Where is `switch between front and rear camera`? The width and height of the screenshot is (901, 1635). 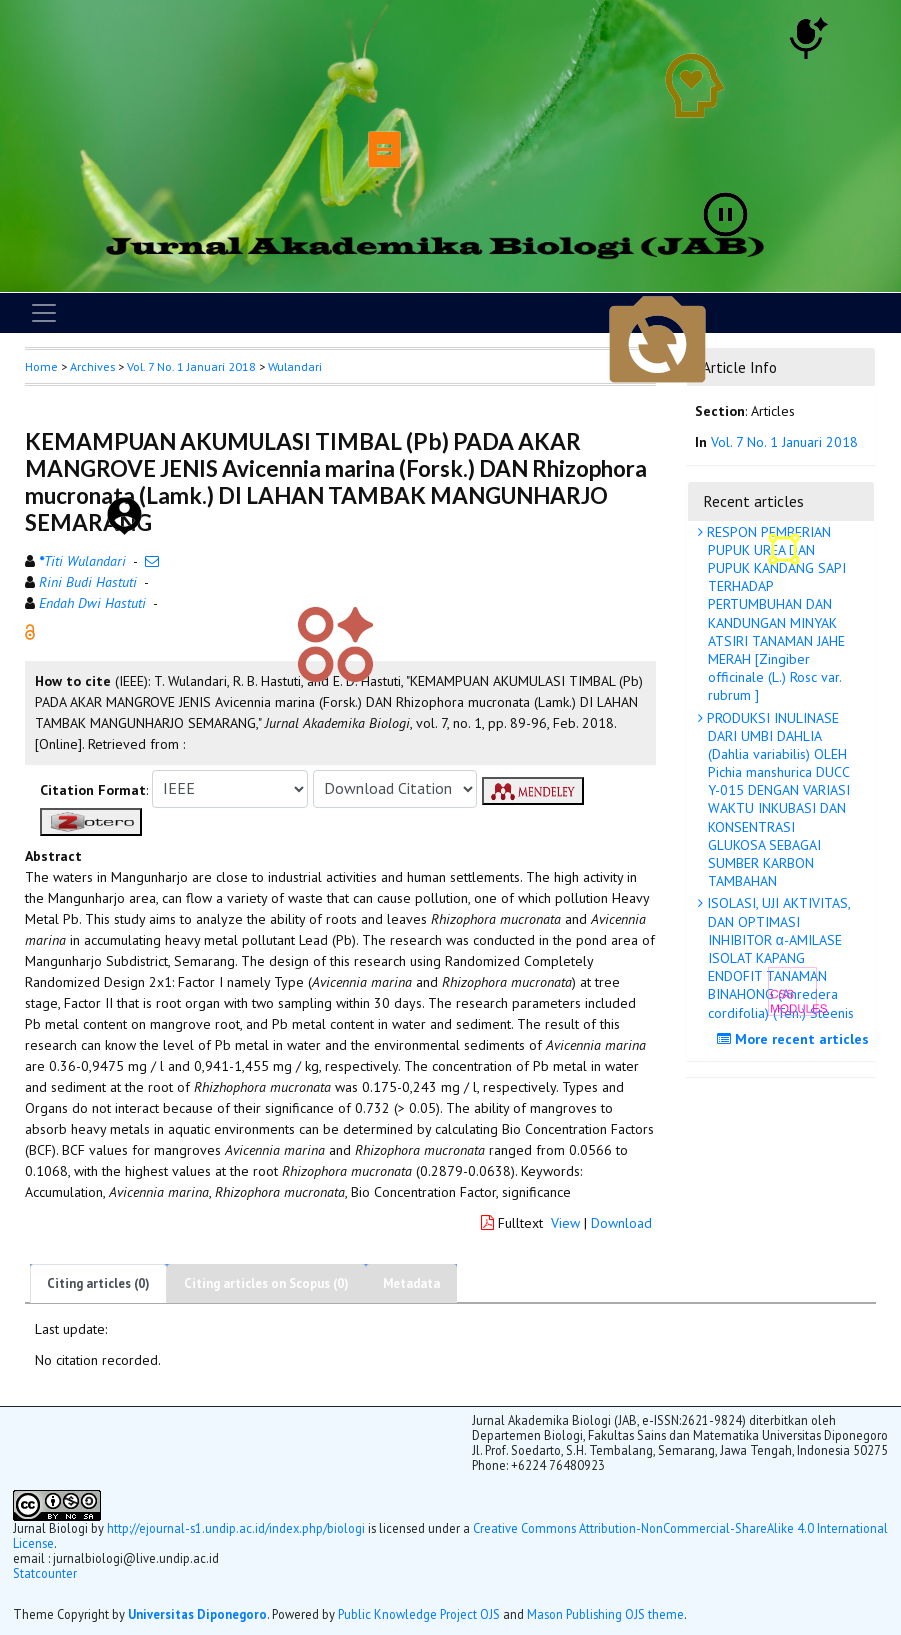 switch between front and rear camera is located at coordinates (657, 339).